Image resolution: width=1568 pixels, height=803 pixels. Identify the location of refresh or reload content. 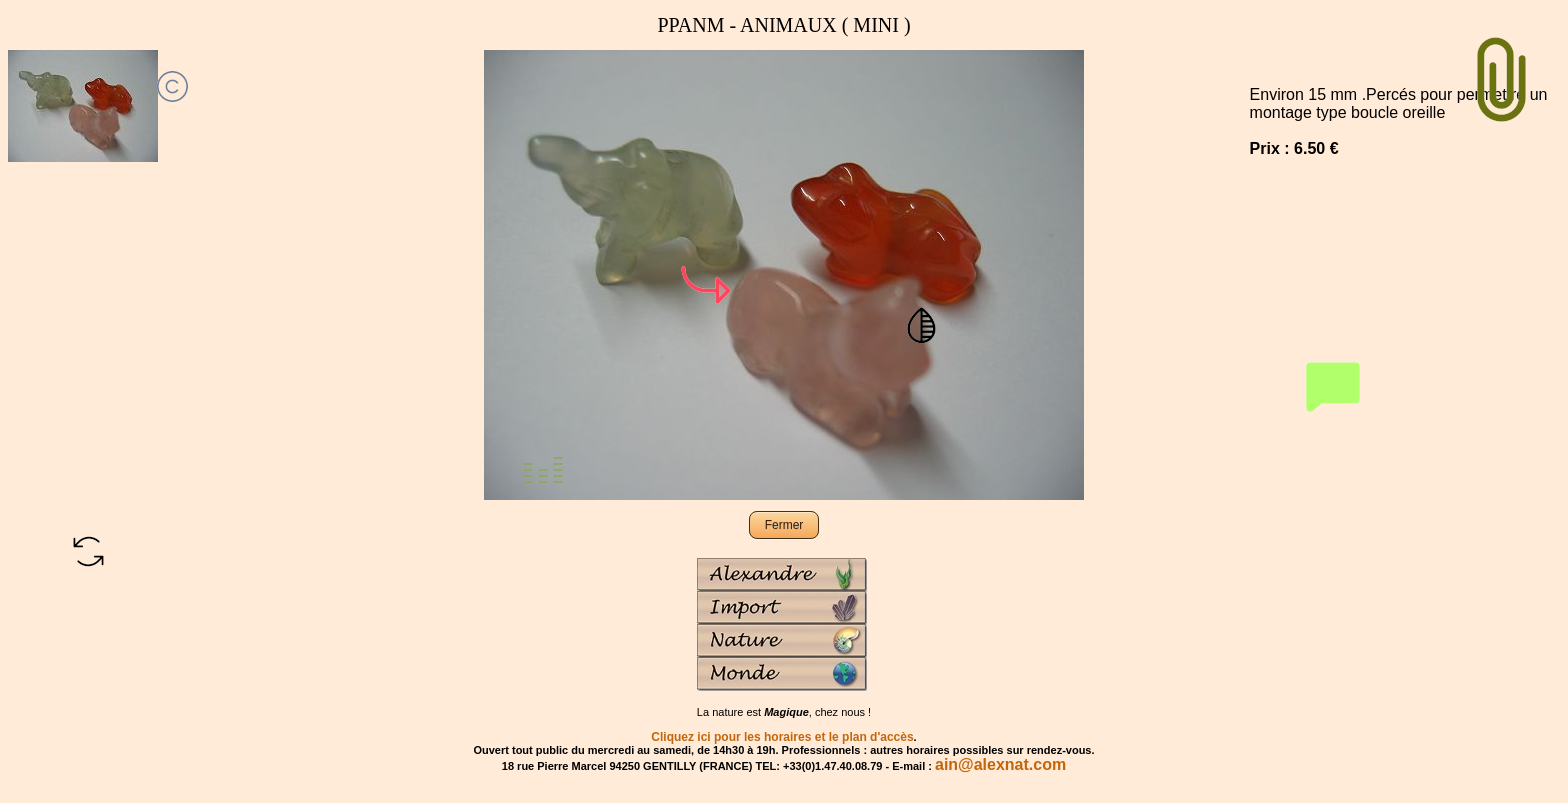
(88, 551).